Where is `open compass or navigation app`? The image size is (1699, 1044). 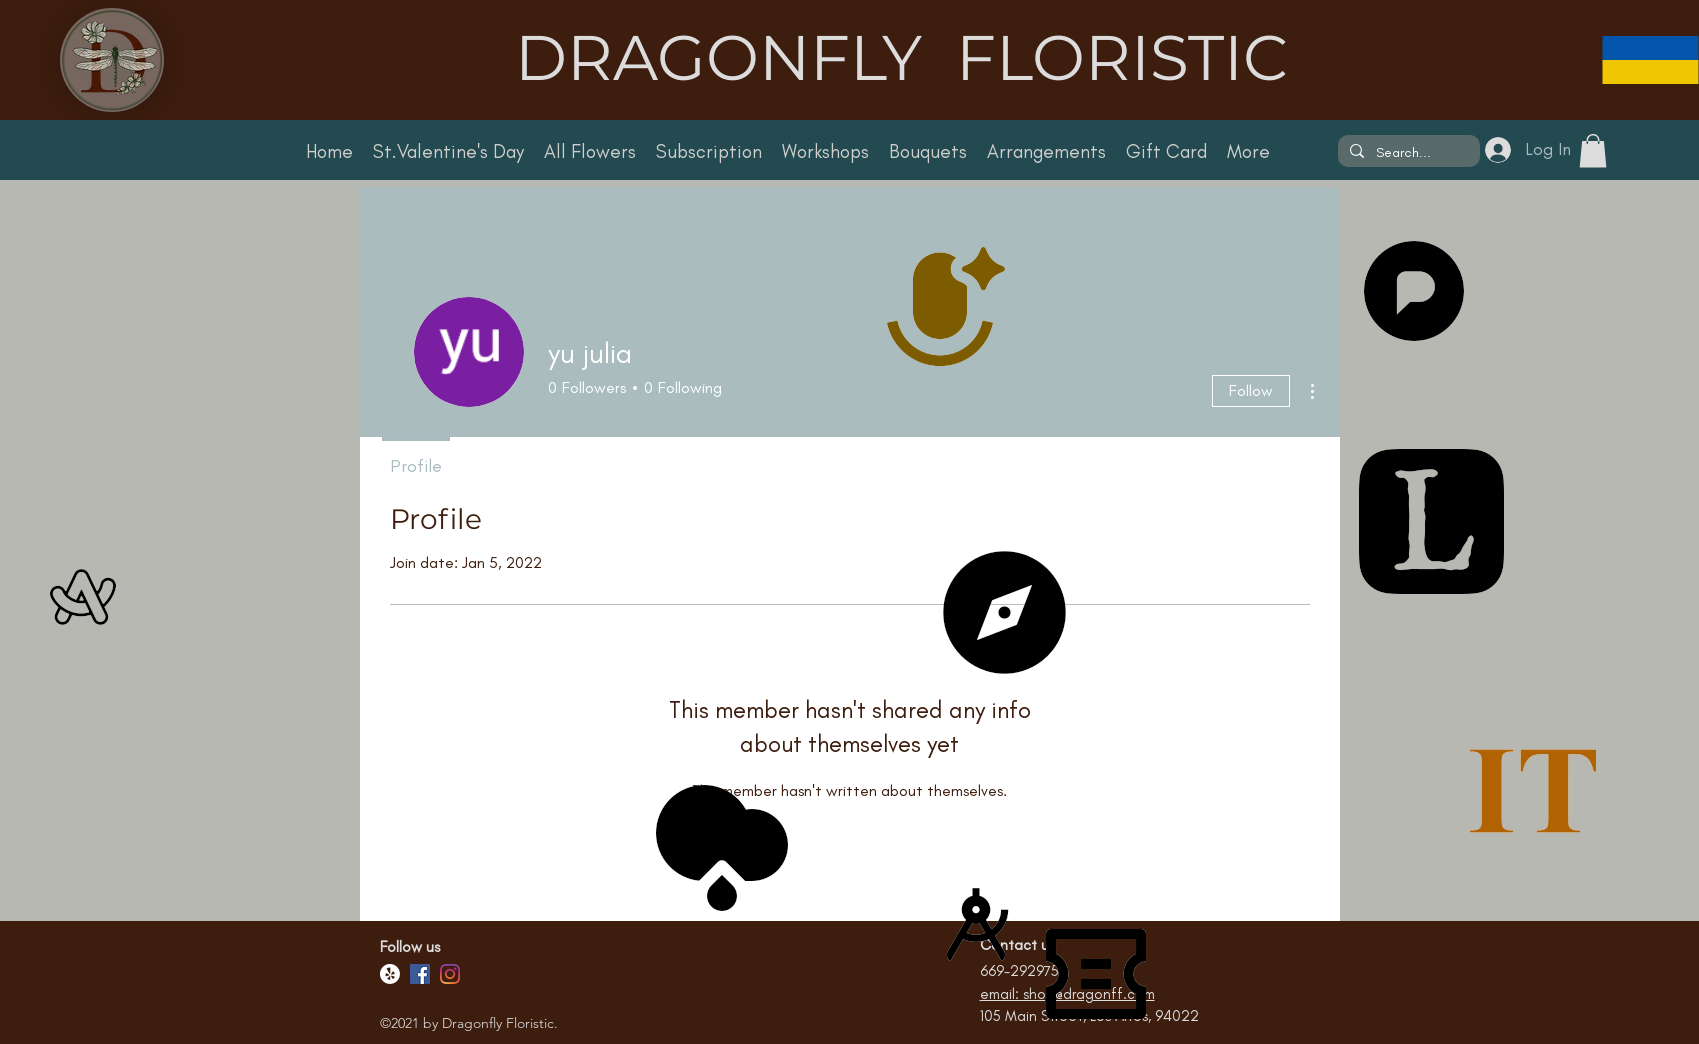 open compass or navigation app is located at coordinates (1004, 612).